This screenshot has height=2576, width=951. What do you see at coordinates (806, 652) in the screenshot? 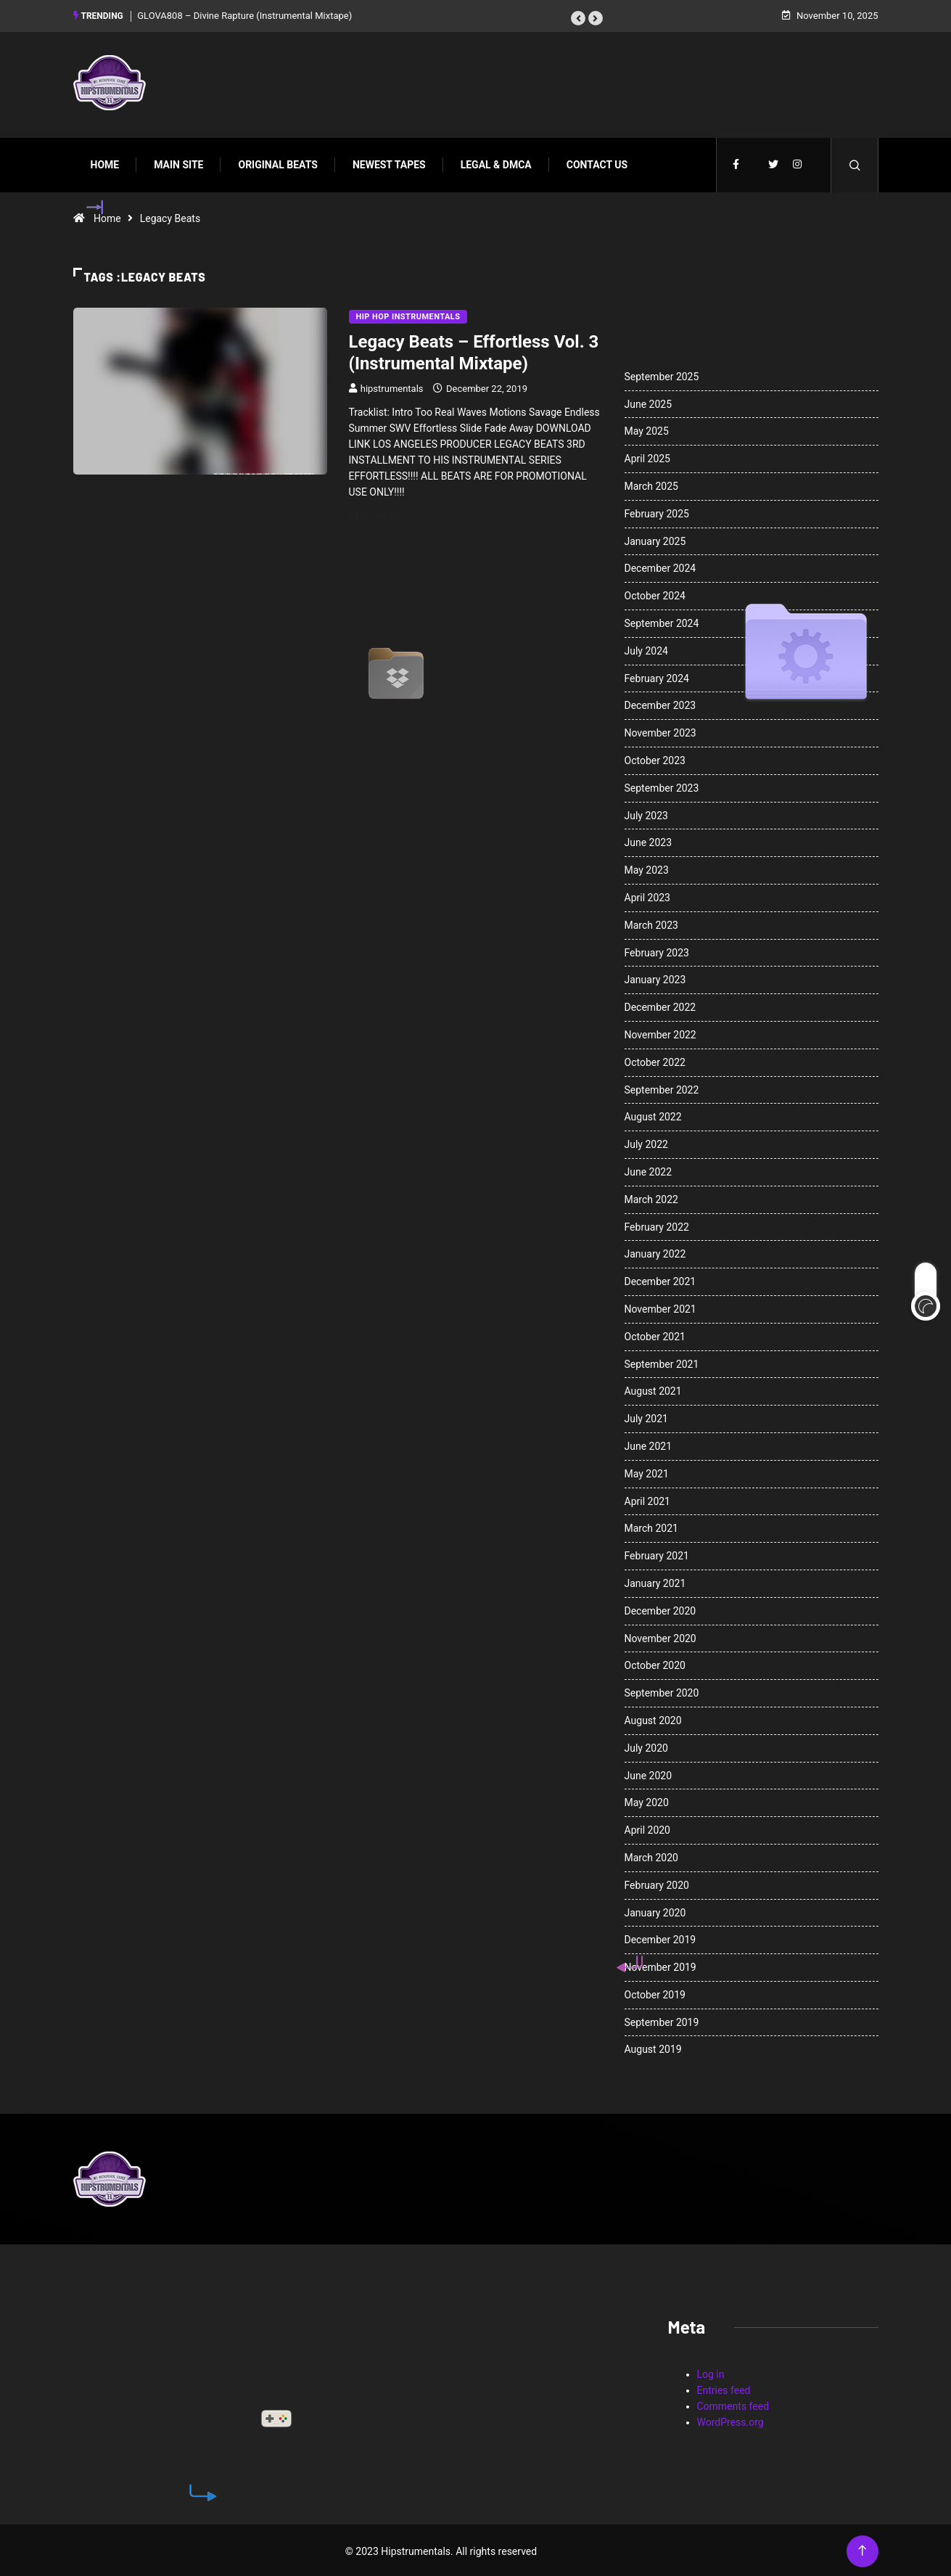
I see `open smart folder with automated sorting rules` at bounding box center [806, 652].